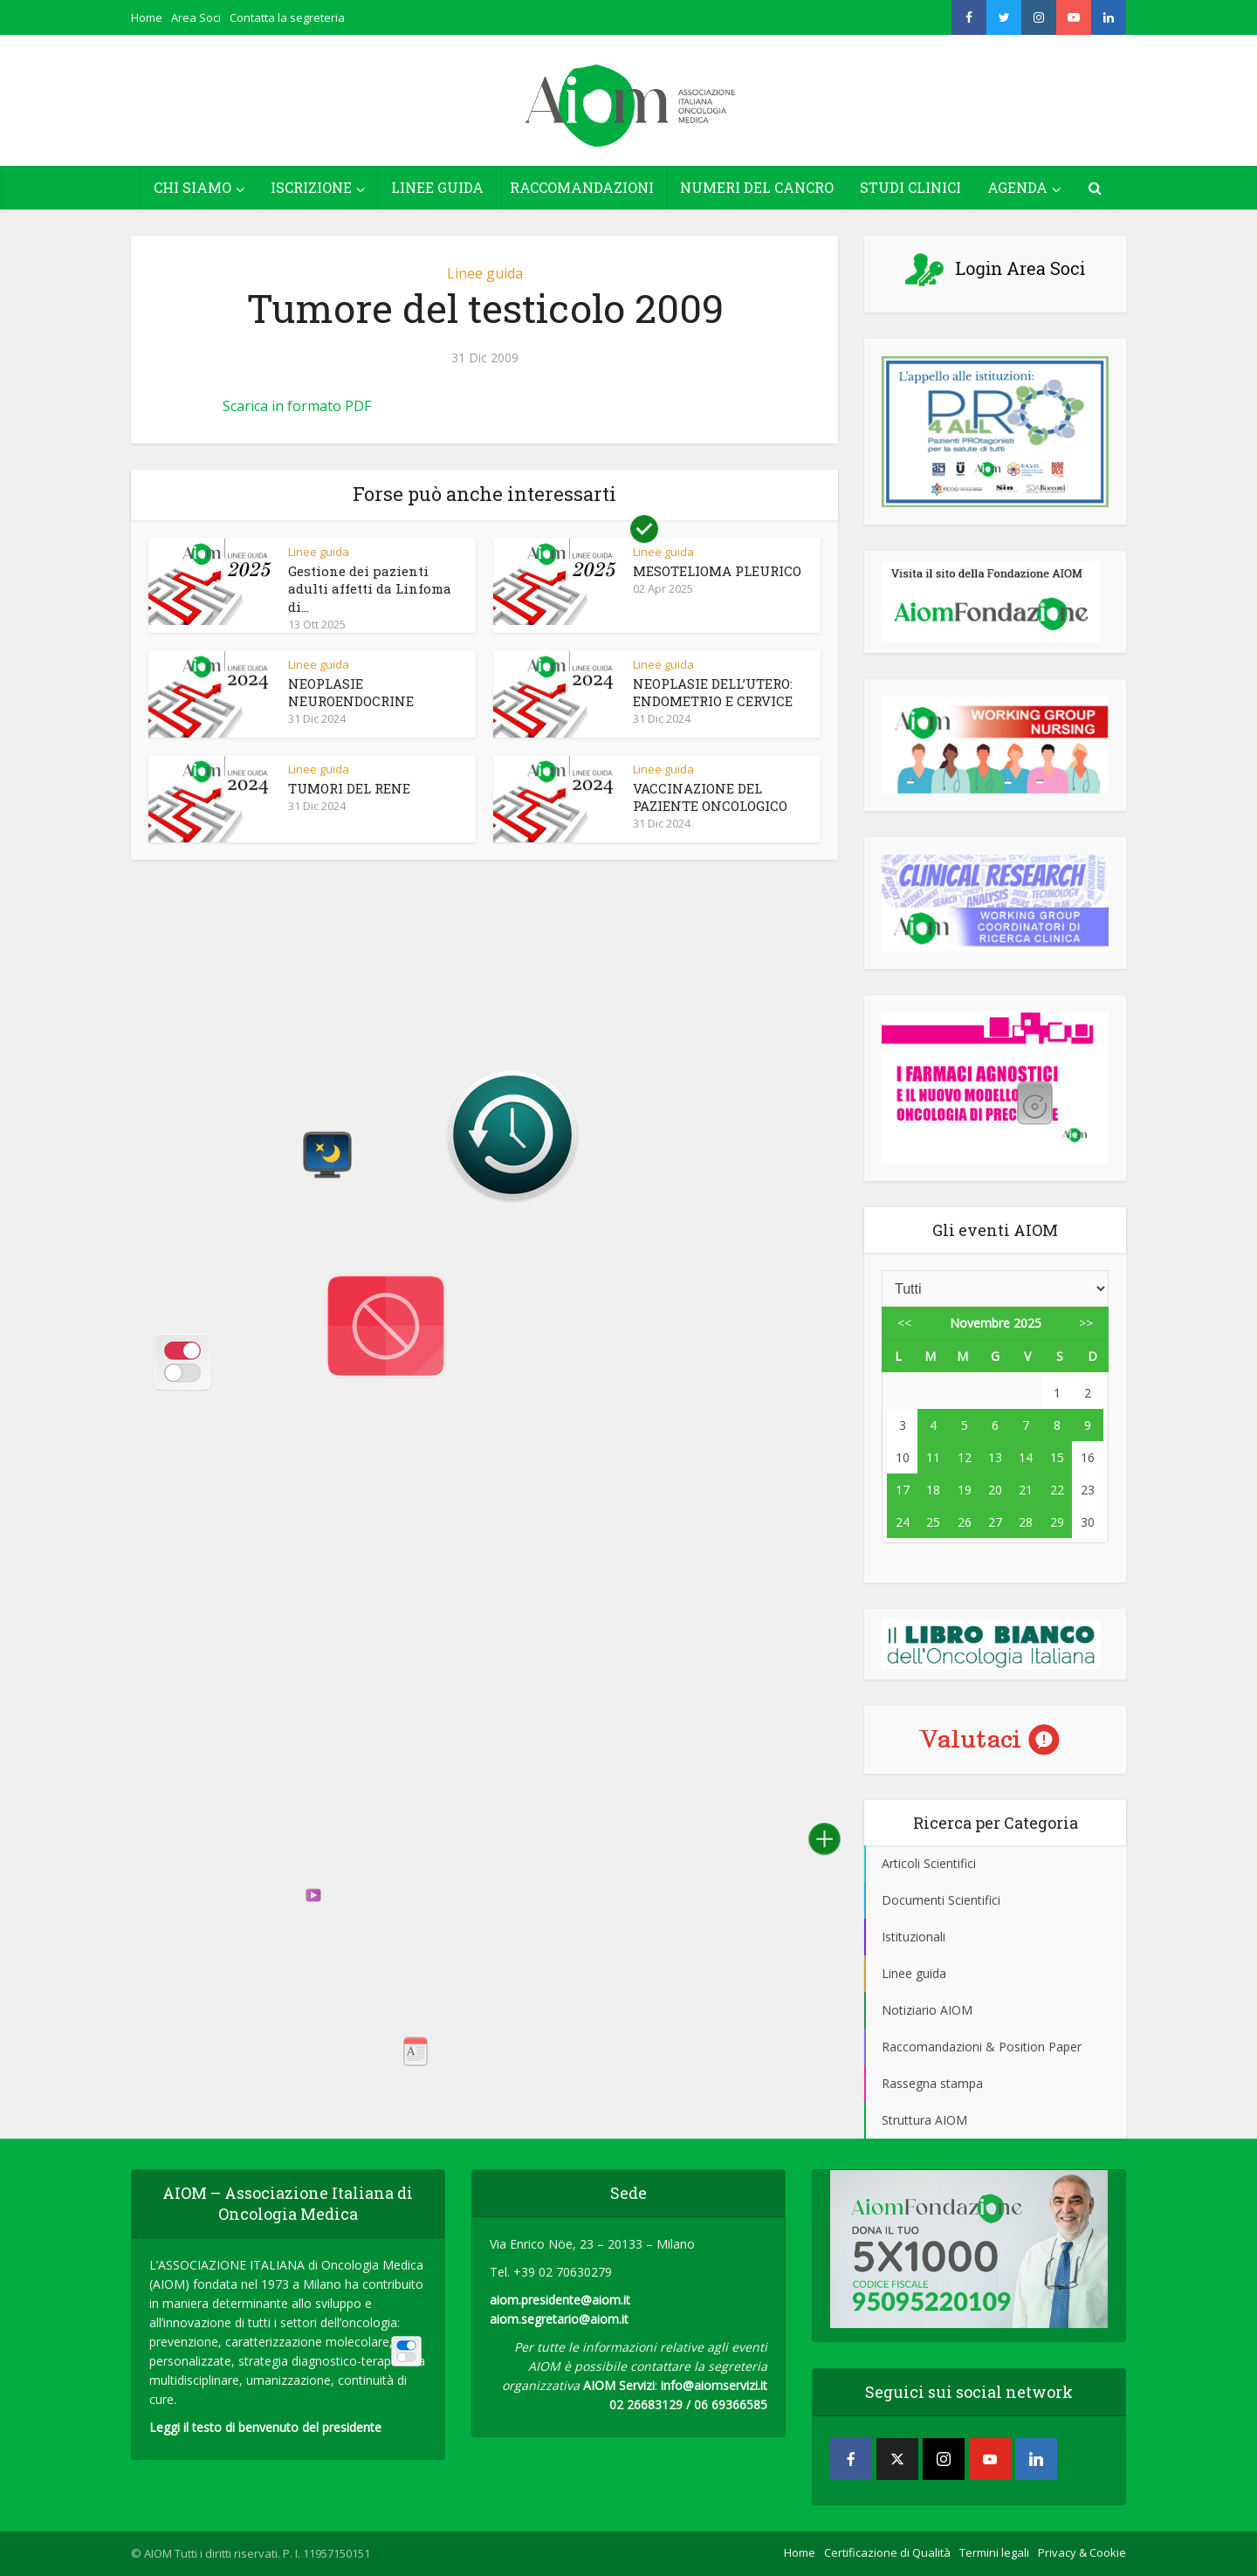 The width and height of the screenshot is (1257, 2576). Describe the element at coordinates (406, 2351) in the screenshot. I see `open system settings or preferences` at that location.